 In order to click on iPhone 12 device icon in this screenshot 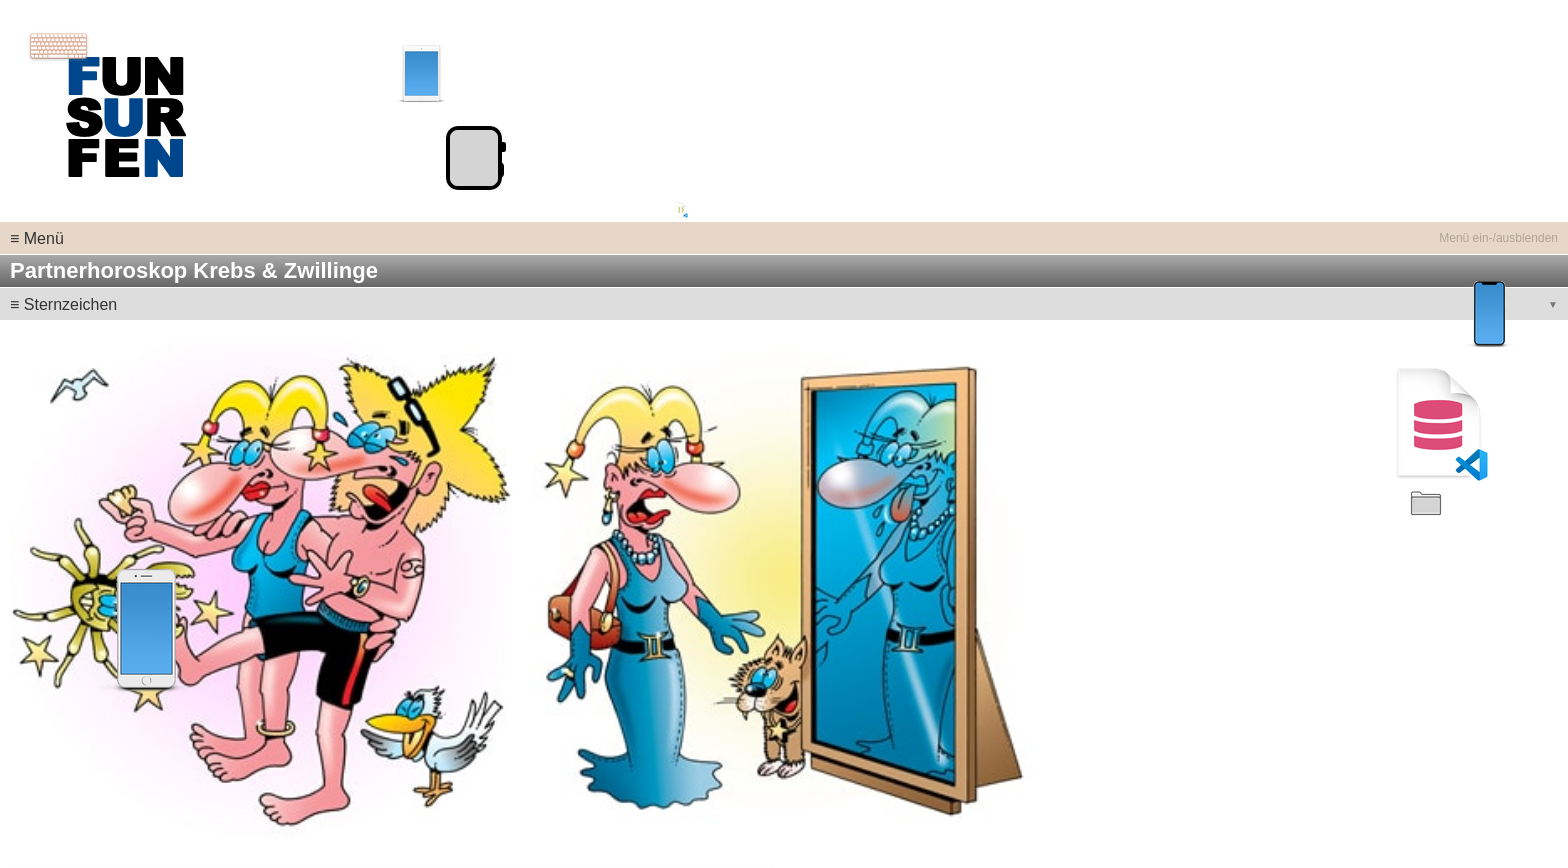, I will do `click(1489, 314)`.